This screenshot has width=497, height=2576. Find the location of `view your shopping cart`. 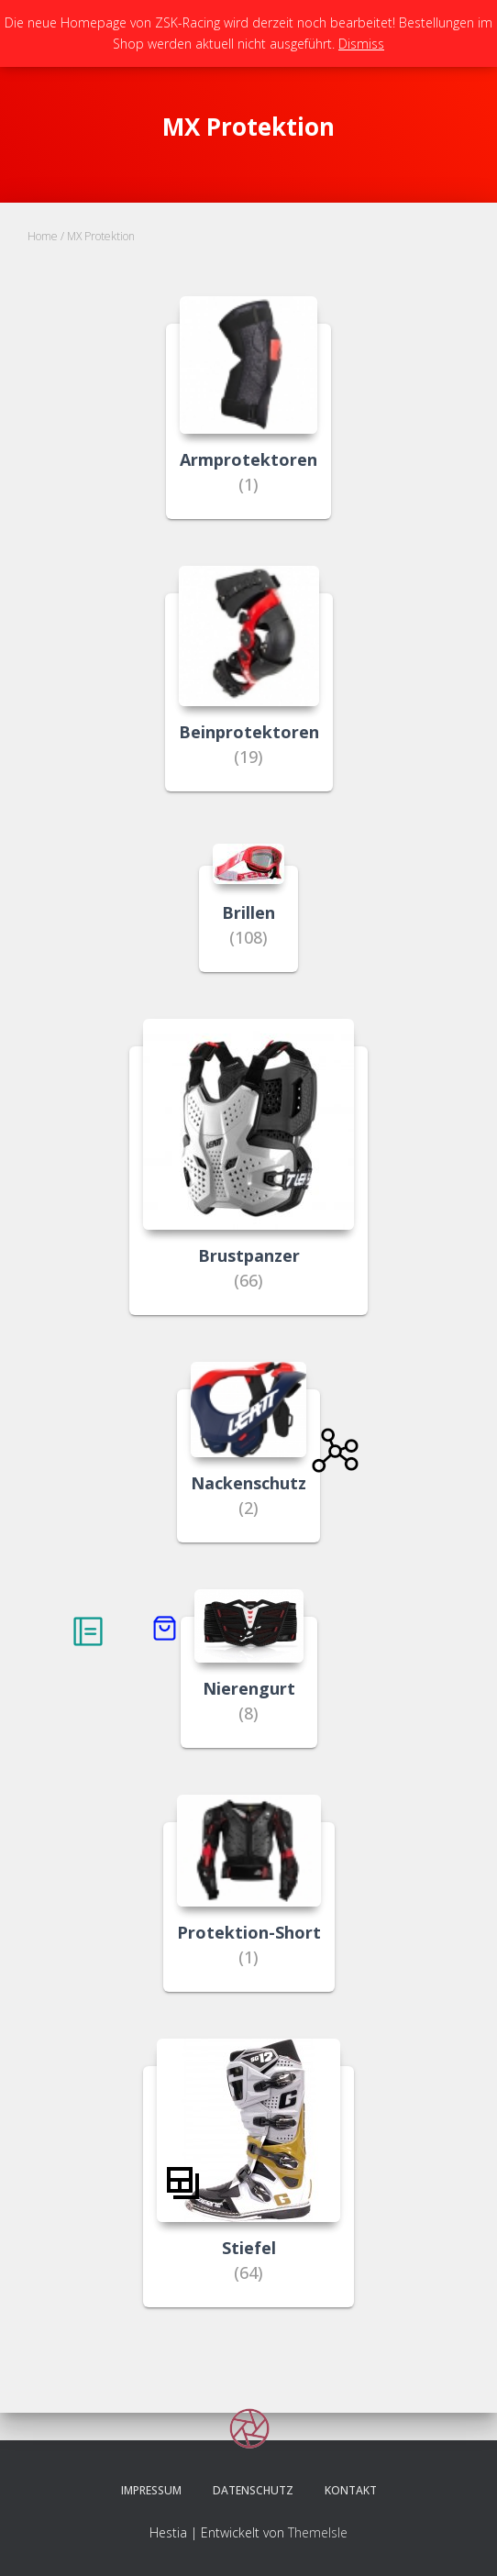

view your shopping cart is located at coordinates (164, 1628).